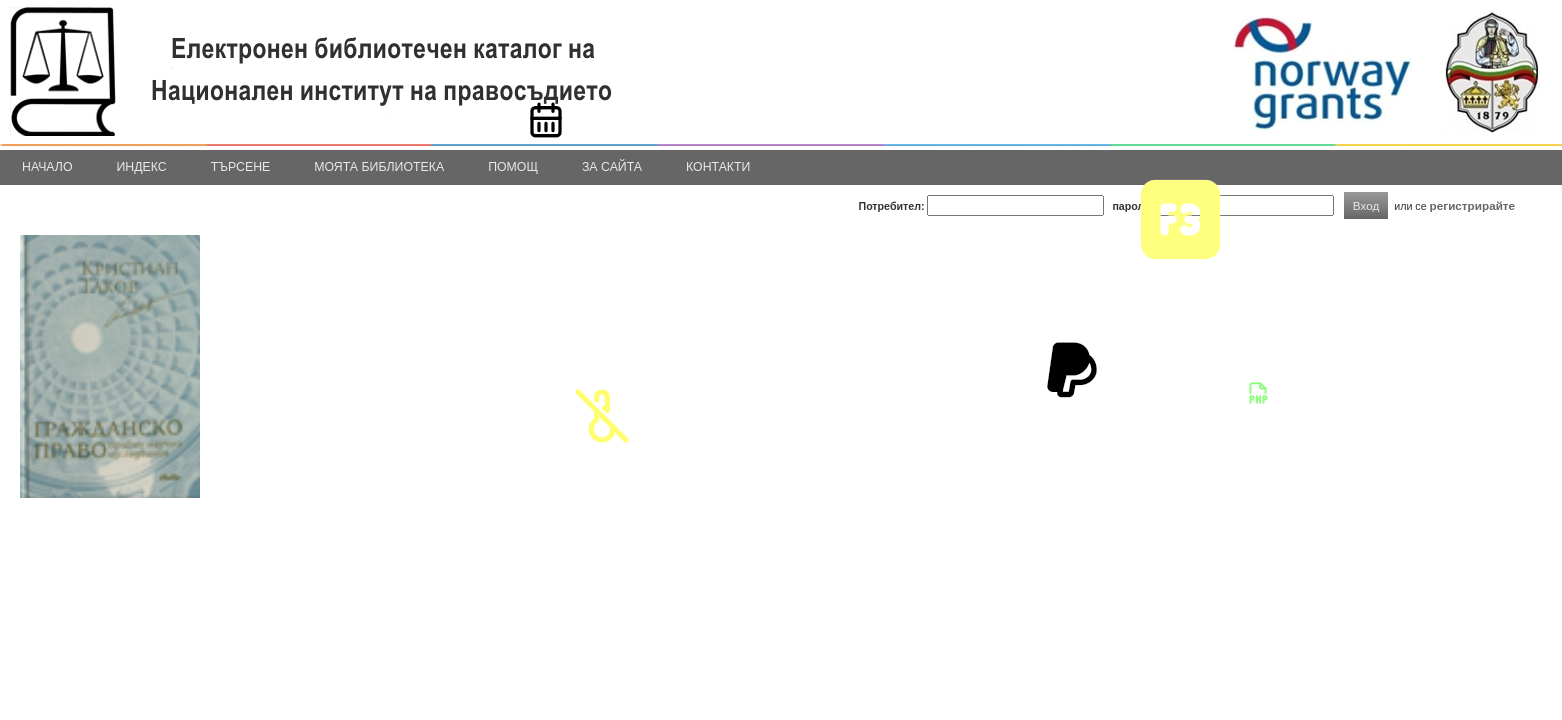 The width and height of the screenshot is (1562, 720). I want to click on pay with PayPal, so click(1072, 370).